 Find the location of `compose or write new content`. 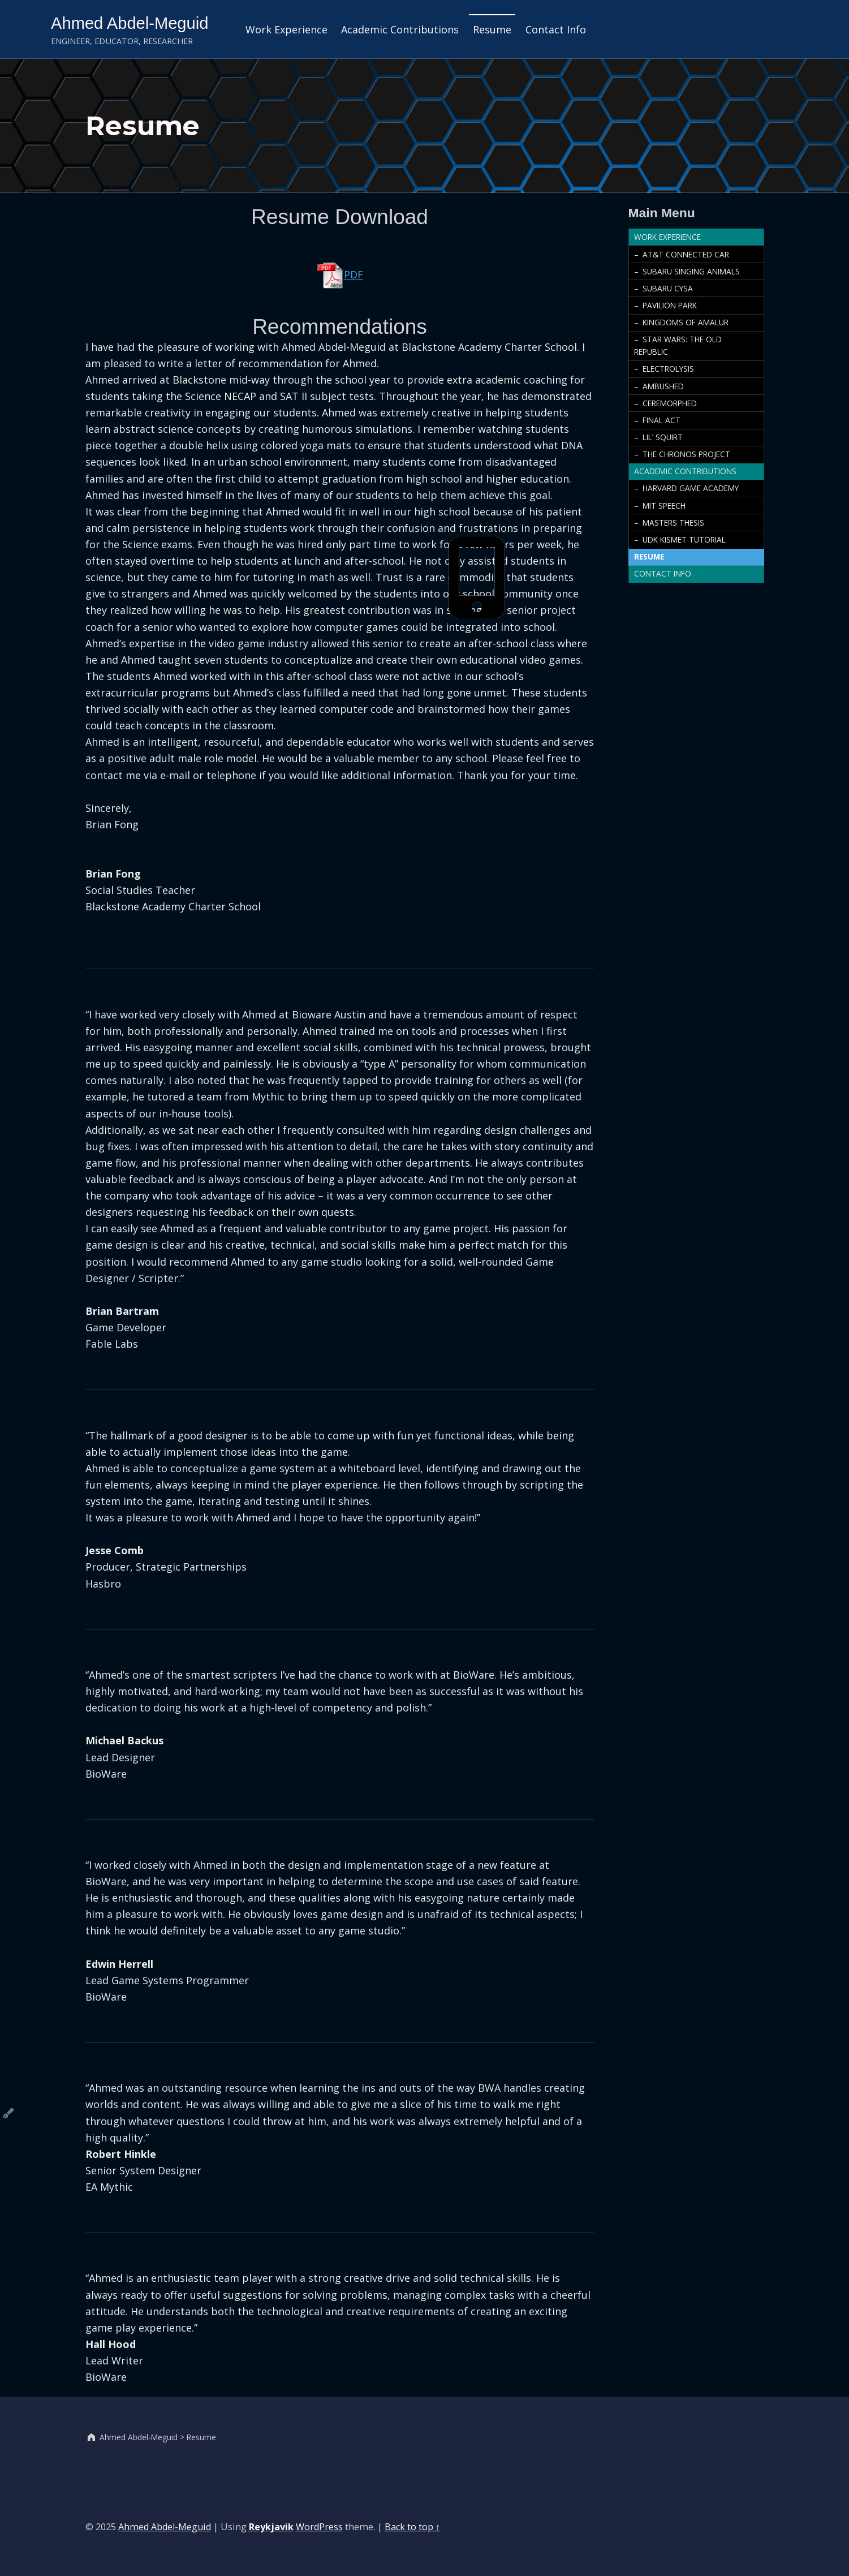

compose or write new content is located at coordinates (8, 2113).